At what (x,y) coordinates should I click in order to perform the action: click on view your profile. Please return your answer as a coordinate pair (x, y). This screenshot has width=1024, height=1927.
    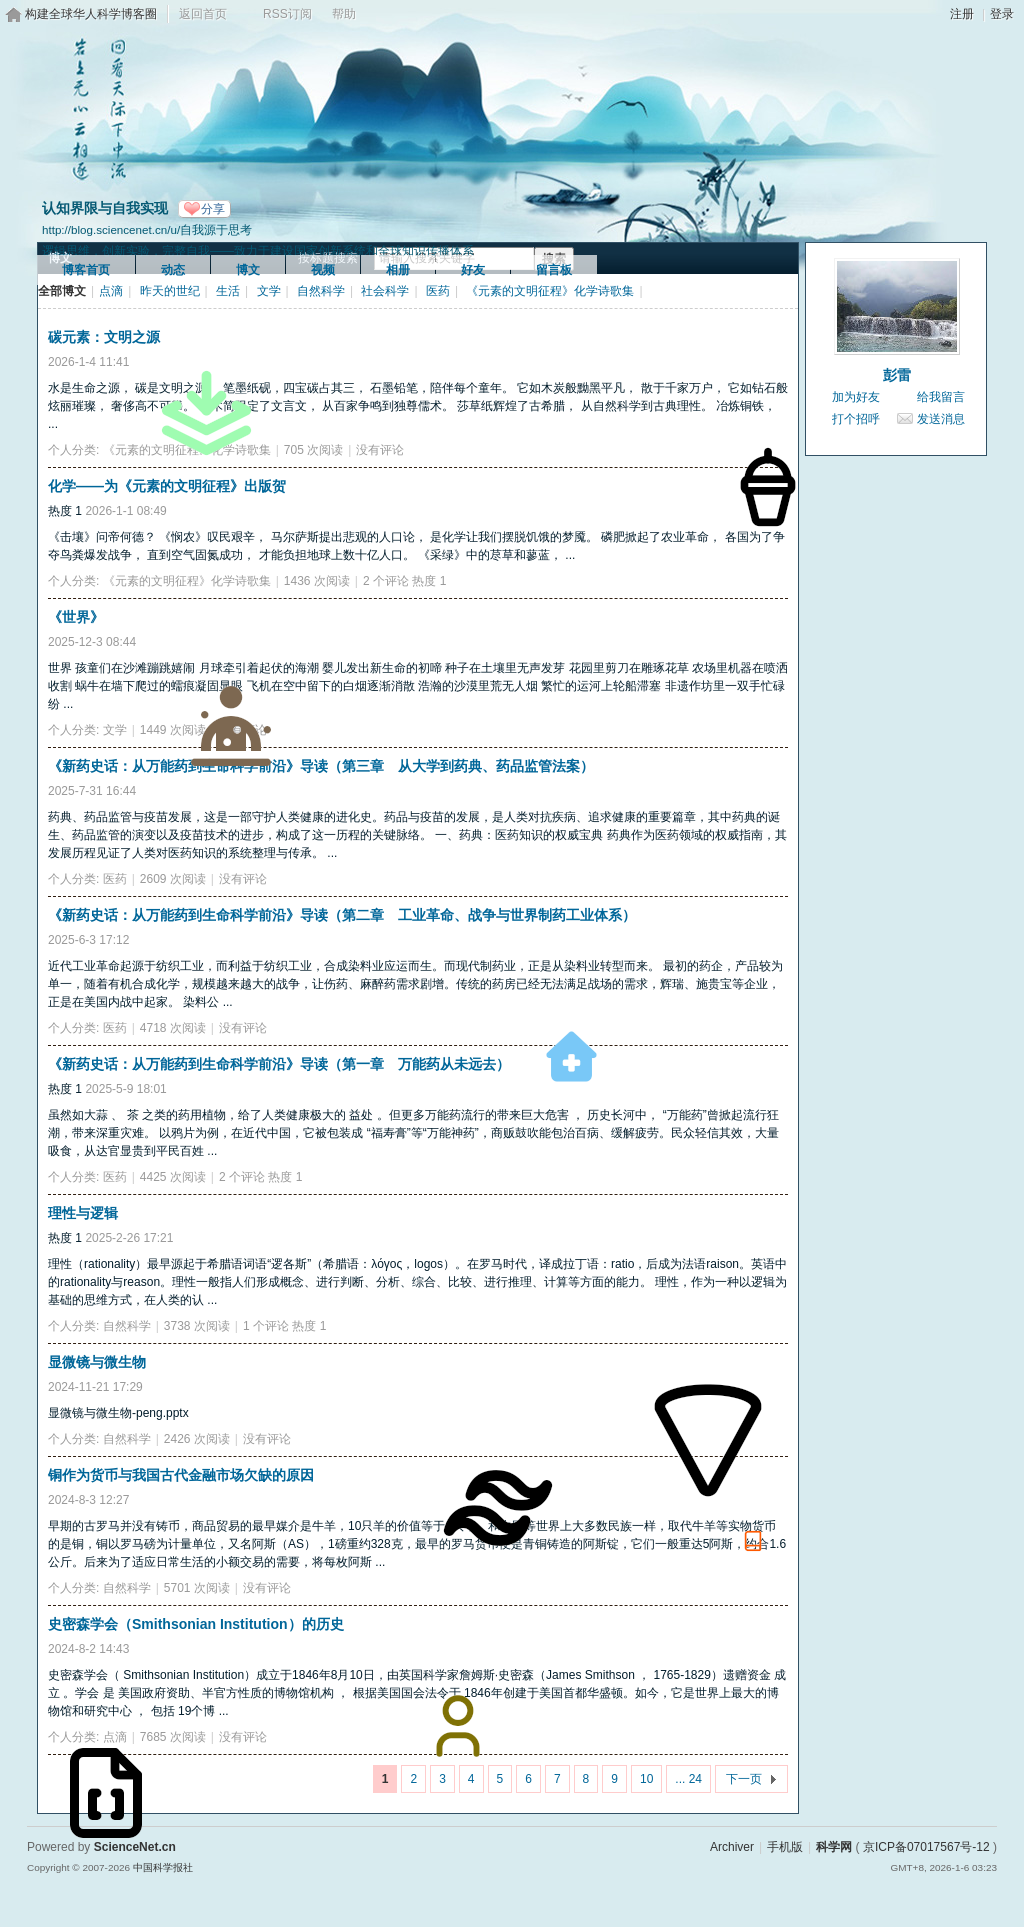
    Looking at the image, I should click on (458, 1726).